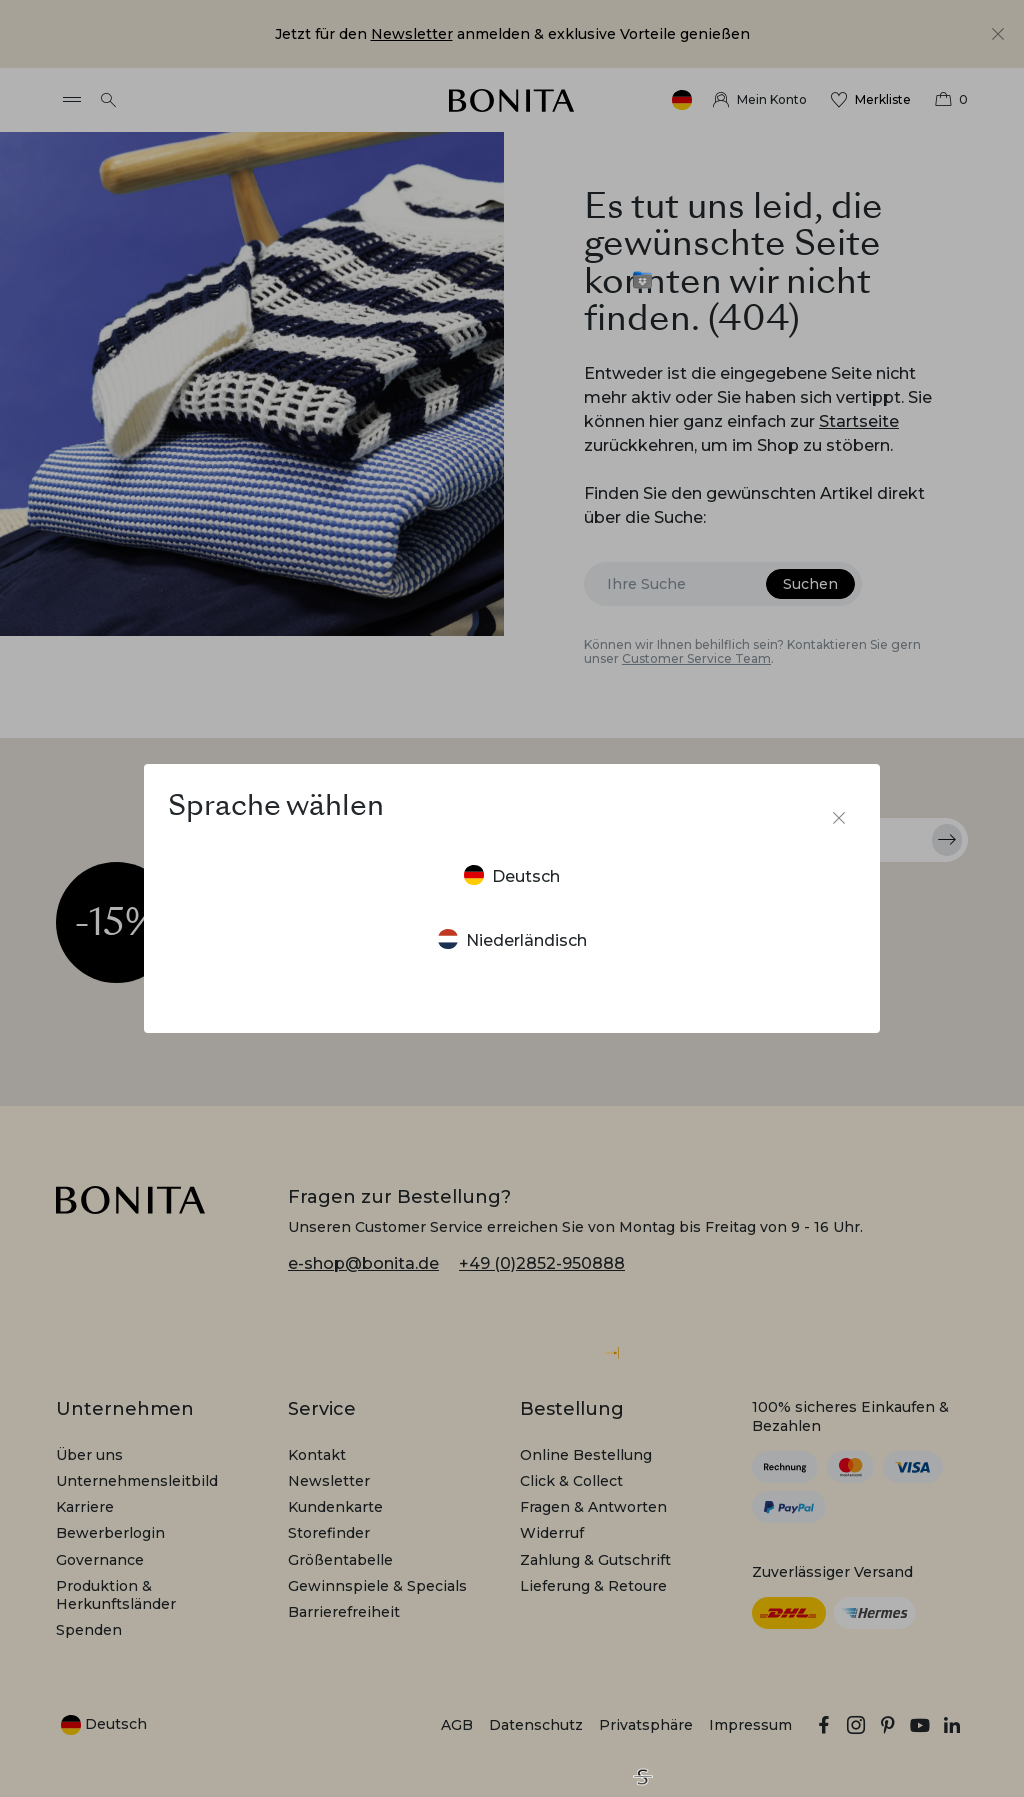  What do you see at coordinates (612, 1353) in the screenshot?
I see `skip to the last item in a list or queue` at bounding box center [612, 1353].